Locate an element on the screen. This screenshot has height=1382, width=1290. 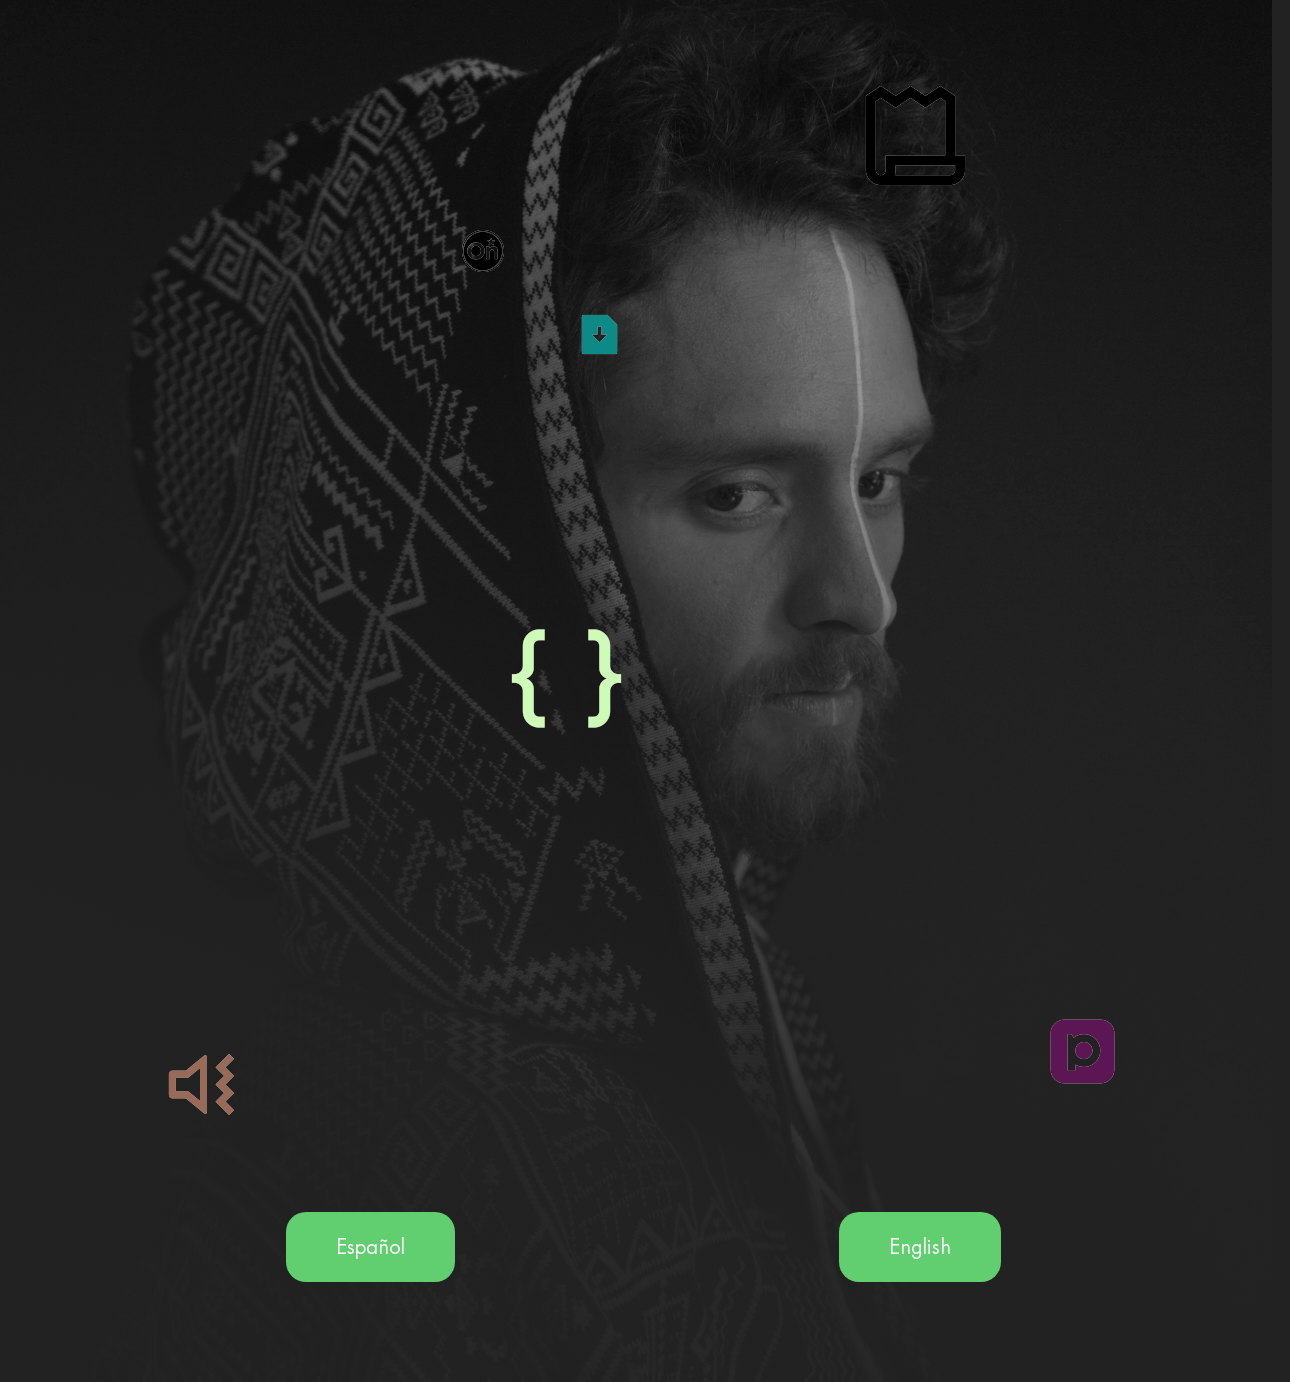
set device to vibrate mode is located at coordinates (203, 1084).